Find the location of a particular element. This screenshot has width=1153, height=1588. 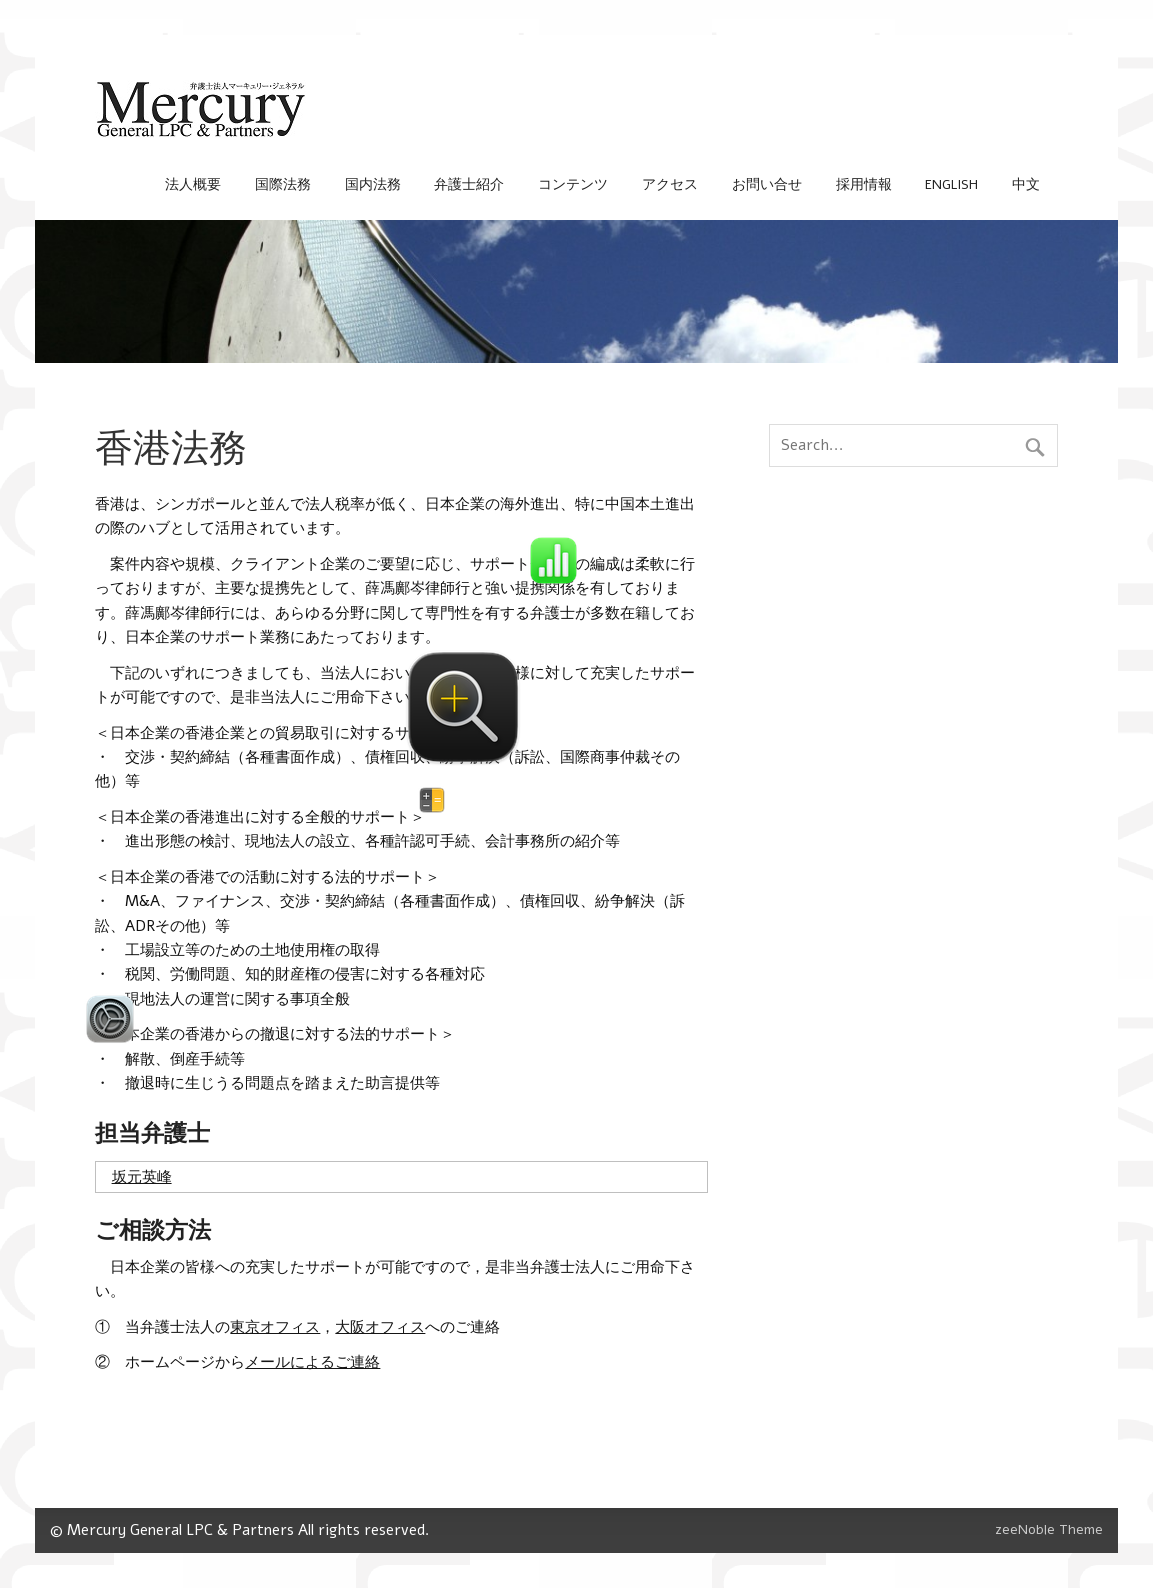

open system settings is located at coordinates (110, 1019).